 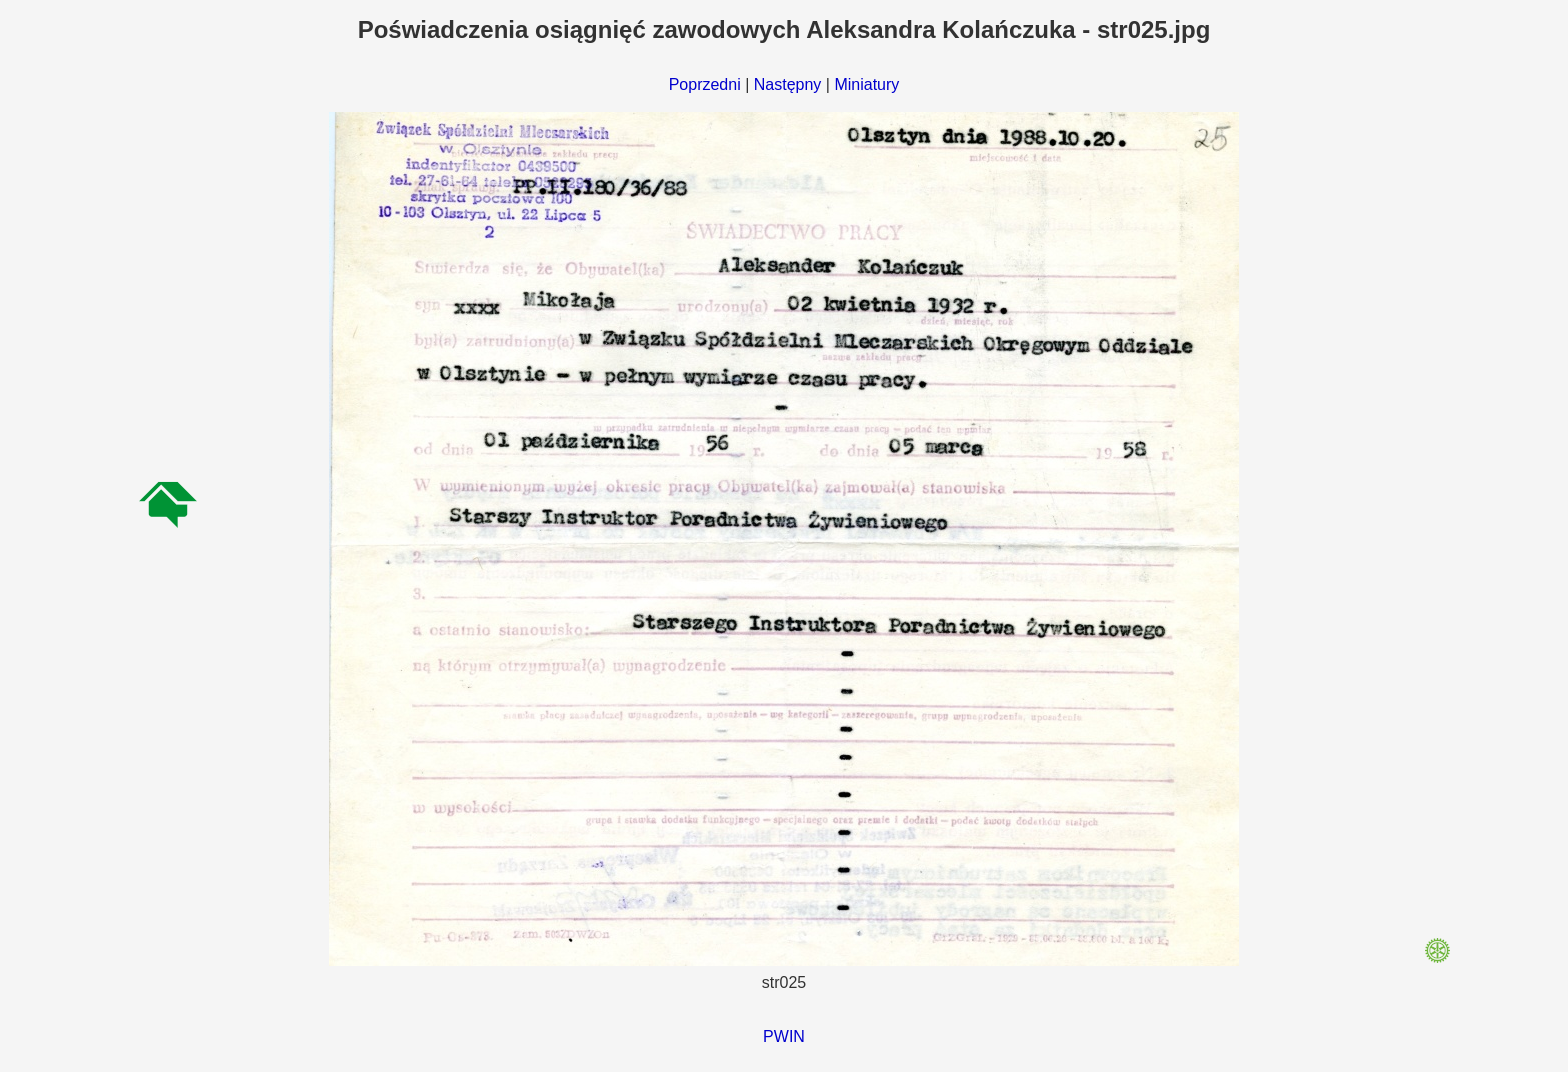 I want to click on Rotary International organization logo, so click(x=1437, y=950).